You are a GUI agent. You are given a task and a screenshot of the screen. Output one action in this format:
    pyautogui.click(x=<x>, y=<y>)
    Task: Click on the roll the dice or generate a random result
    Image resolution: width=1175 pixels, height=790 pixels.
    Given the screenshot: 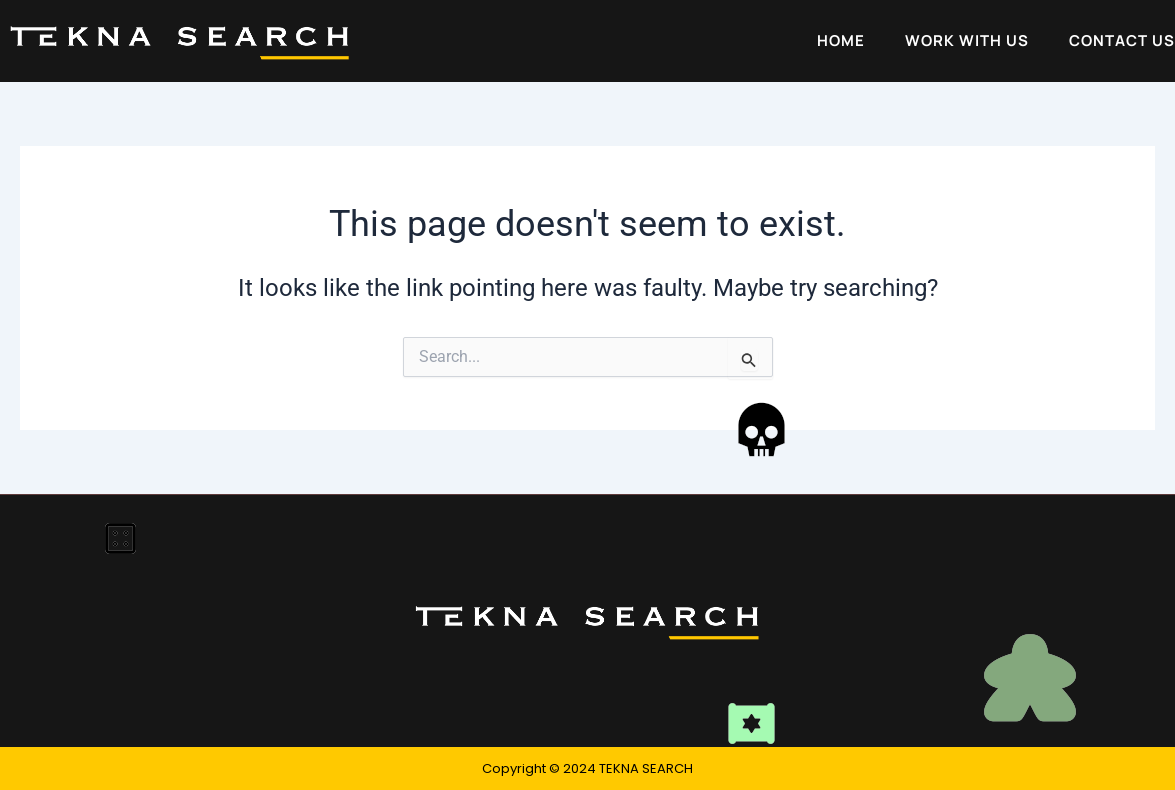 What is the action you would take?
    pyautogui.click(x=120, y=538)
    